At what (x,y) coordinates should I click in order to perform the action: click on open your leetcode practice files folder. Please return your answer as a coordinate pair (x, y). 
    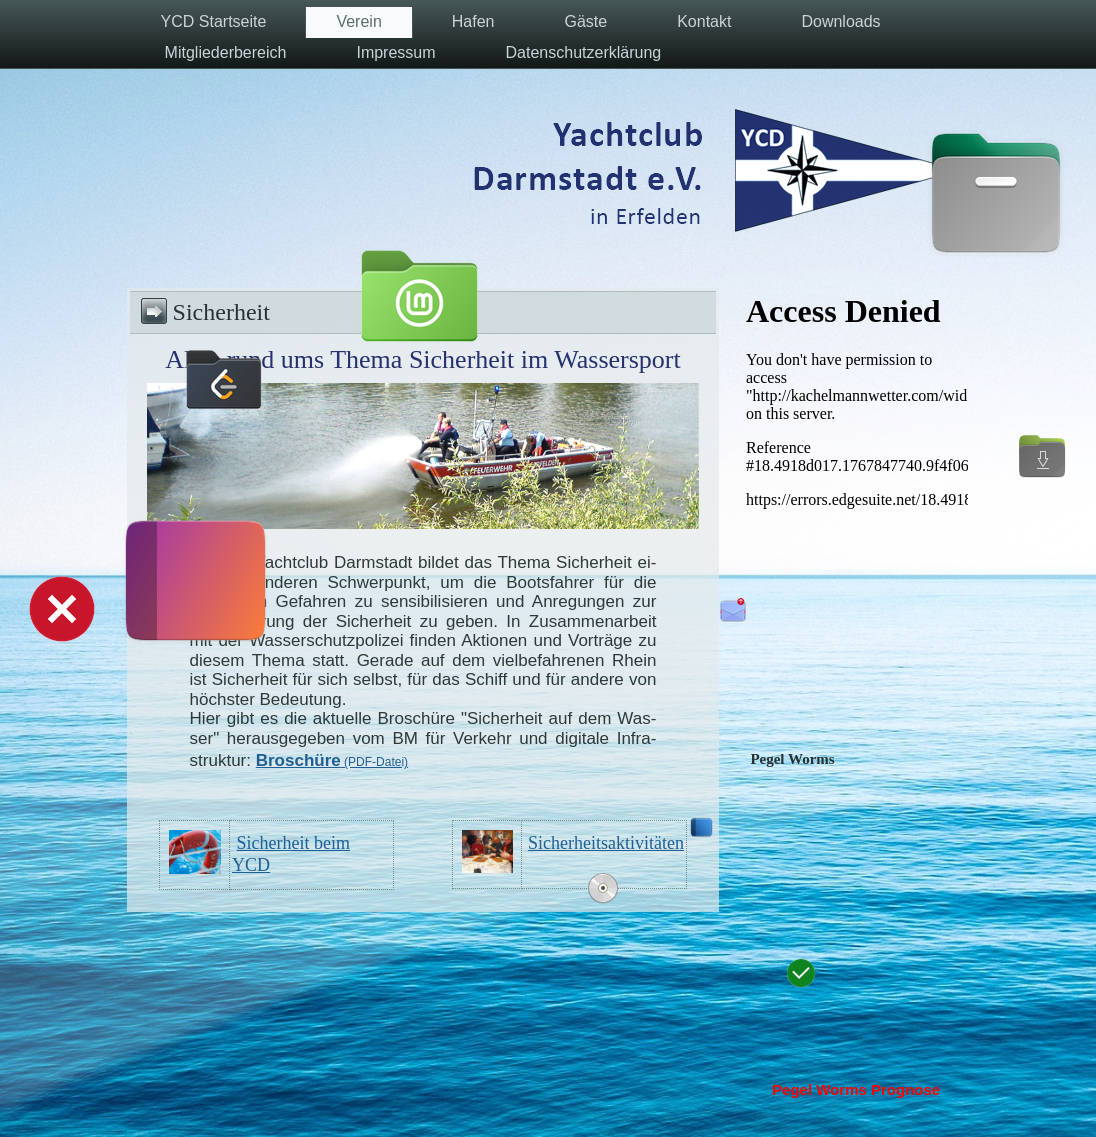
    Looking at the image, I should click on (223, 381).